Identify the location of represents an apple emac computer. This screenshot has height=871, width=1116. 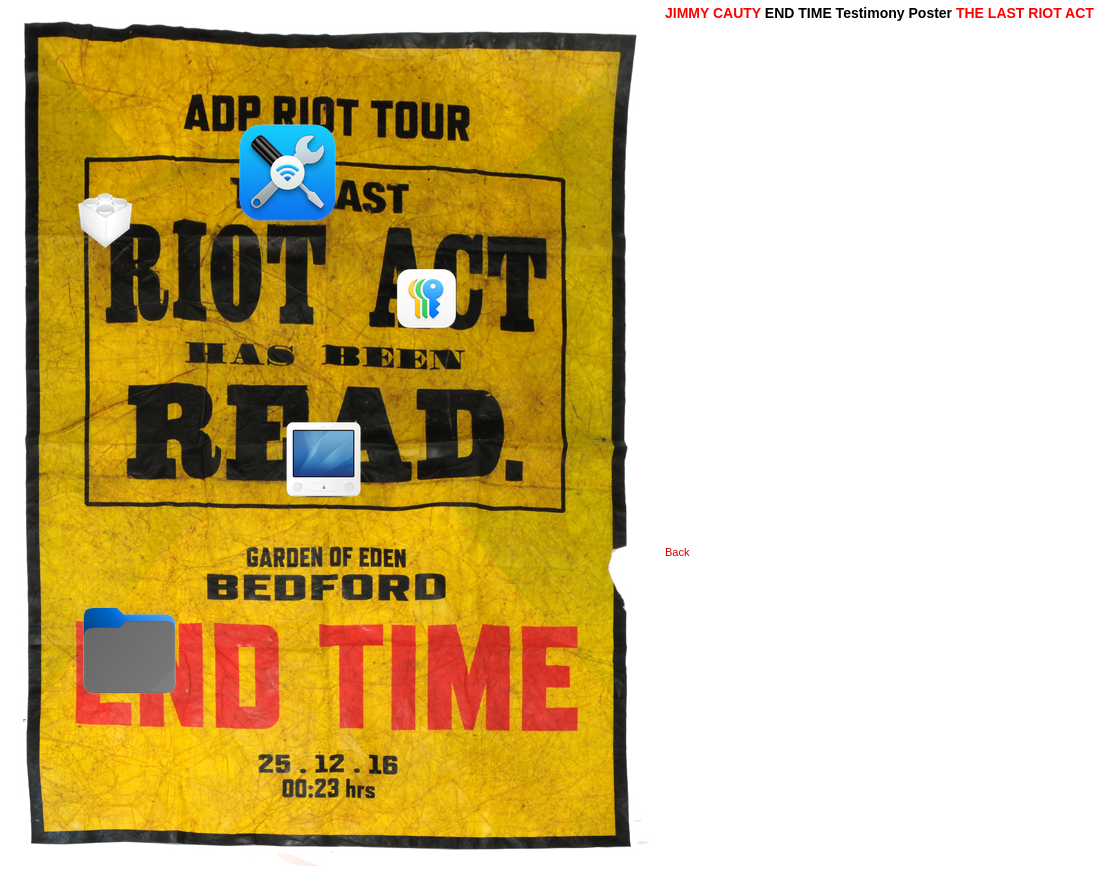
(323, 460).